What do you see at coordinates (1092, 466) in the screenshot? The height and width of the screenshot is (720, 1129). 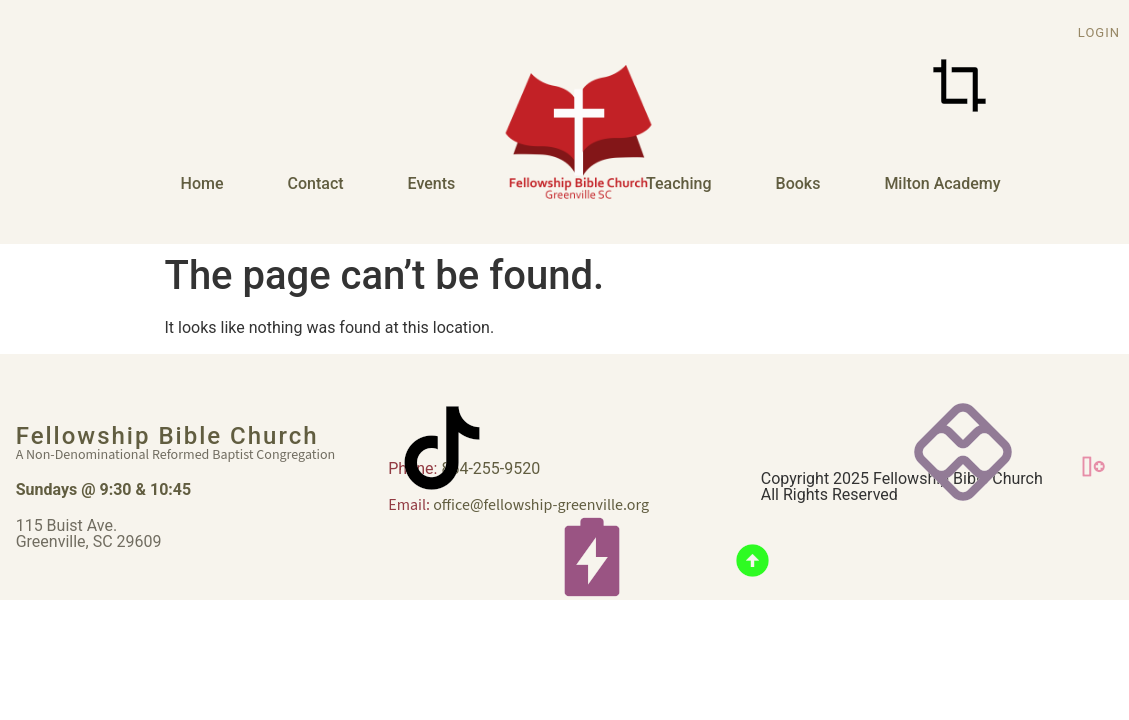 I see `insert a new column to the right` at bounding box center [1092, 466].